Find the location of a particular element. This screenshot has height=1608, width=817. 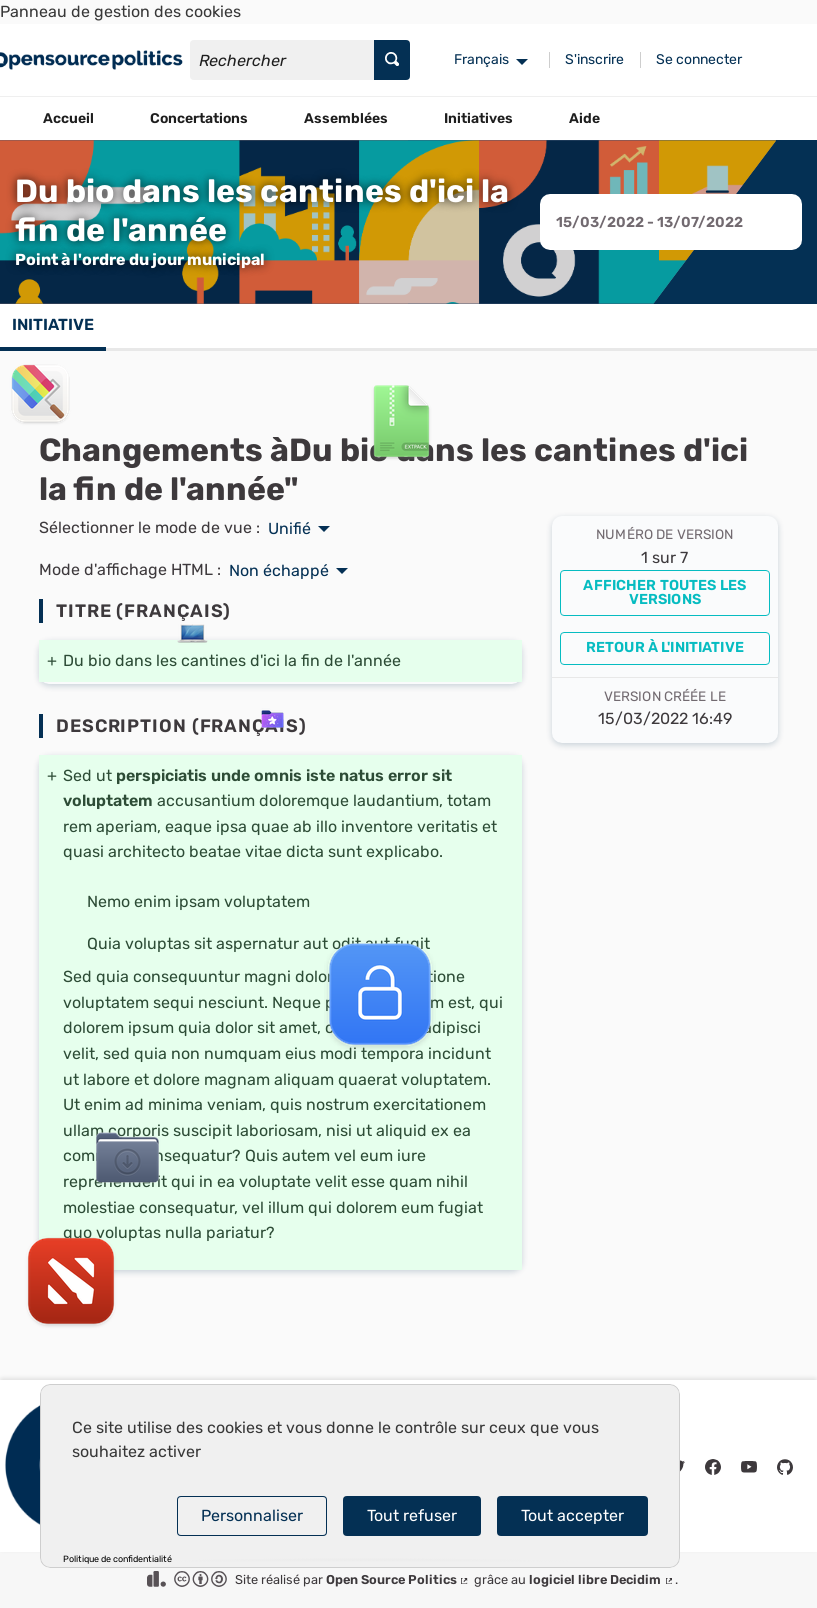

open telegram premium files folder is located at coordinates (272, 719).